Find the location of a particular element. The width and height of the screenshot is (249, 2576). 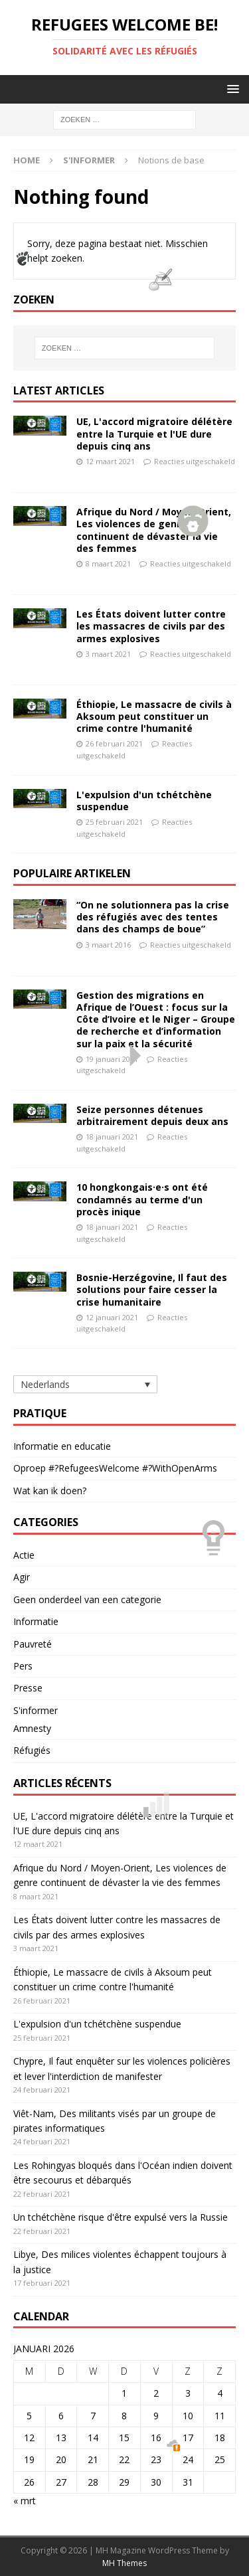

indicates weak cellular signal strength is located at coordinates (157, 1805).